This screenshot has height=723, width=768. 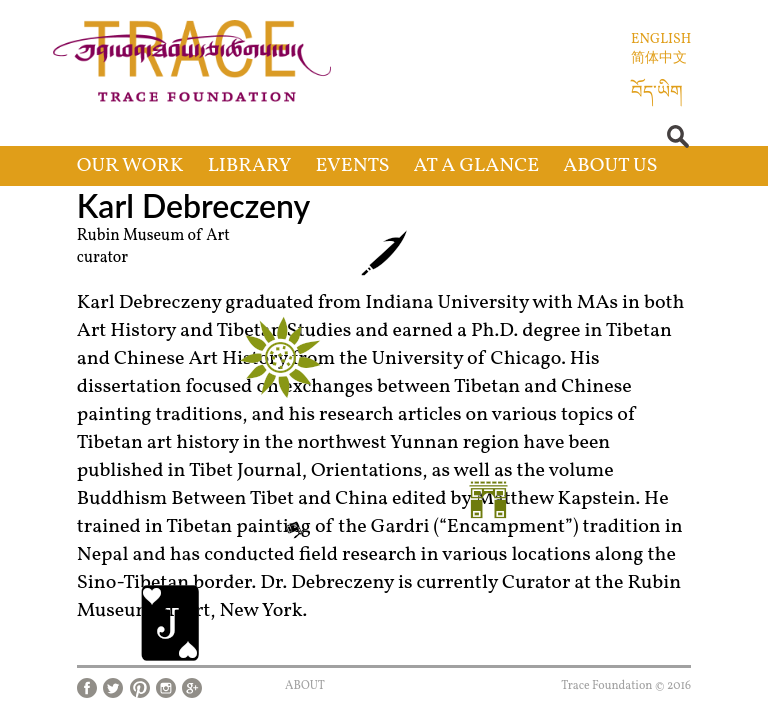 I want to click on indicates a garden or farming feature in a game, so click(x=280, y=357).